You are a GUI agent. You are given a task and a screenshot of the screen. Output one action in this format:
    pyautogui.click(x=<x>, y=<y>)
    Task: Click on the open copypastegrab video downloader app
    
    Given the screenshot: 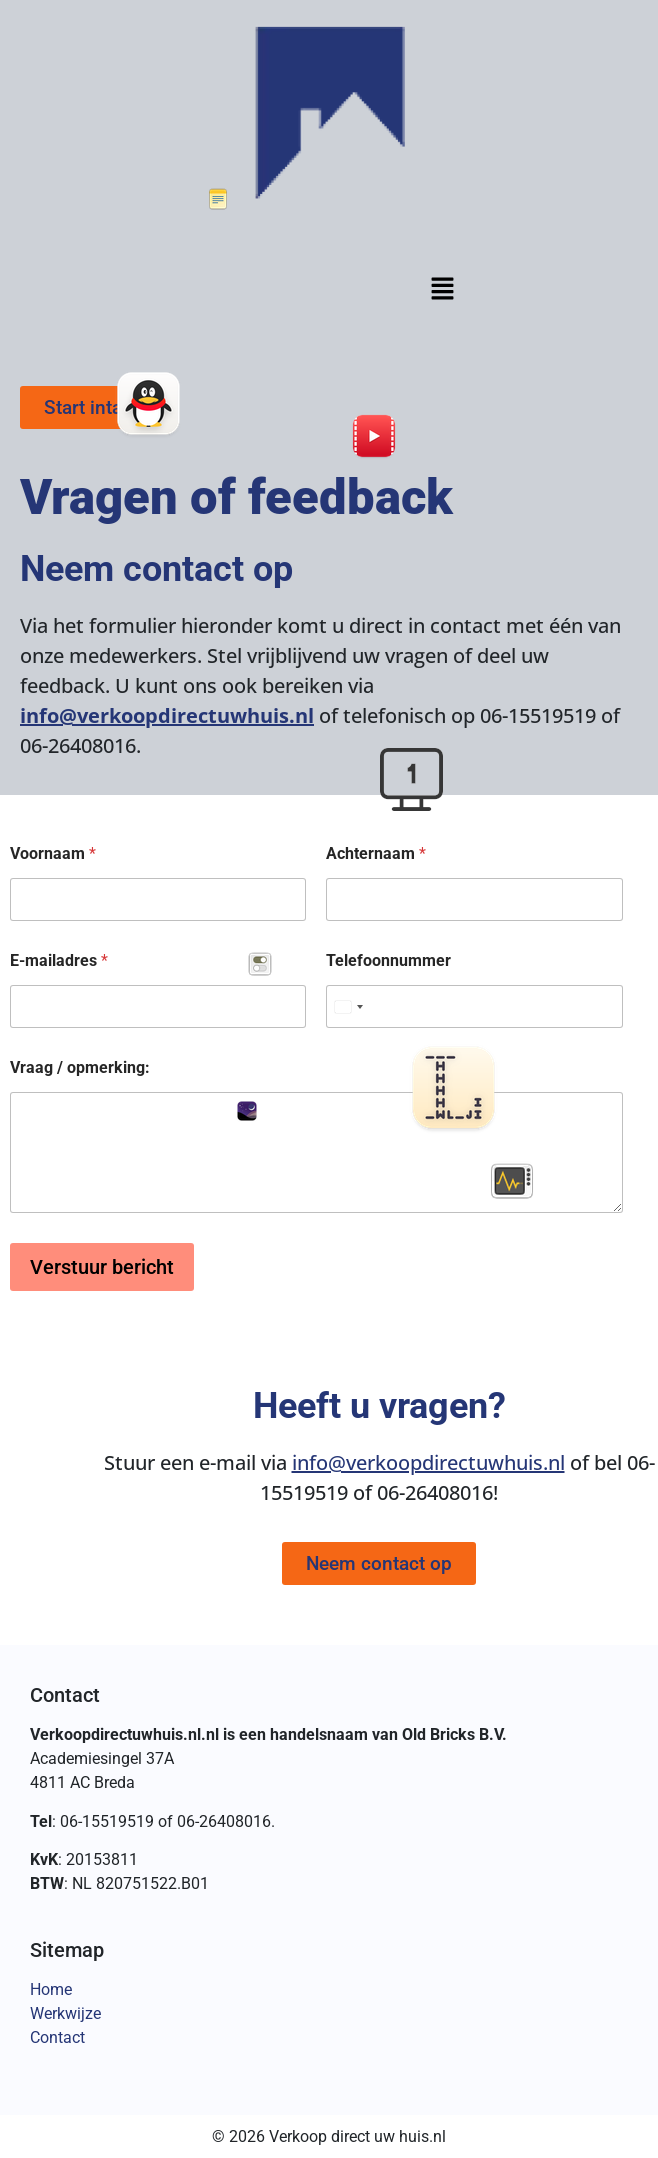 What is the action you would take?
    pyautogui.click(x=374, y=436)
    